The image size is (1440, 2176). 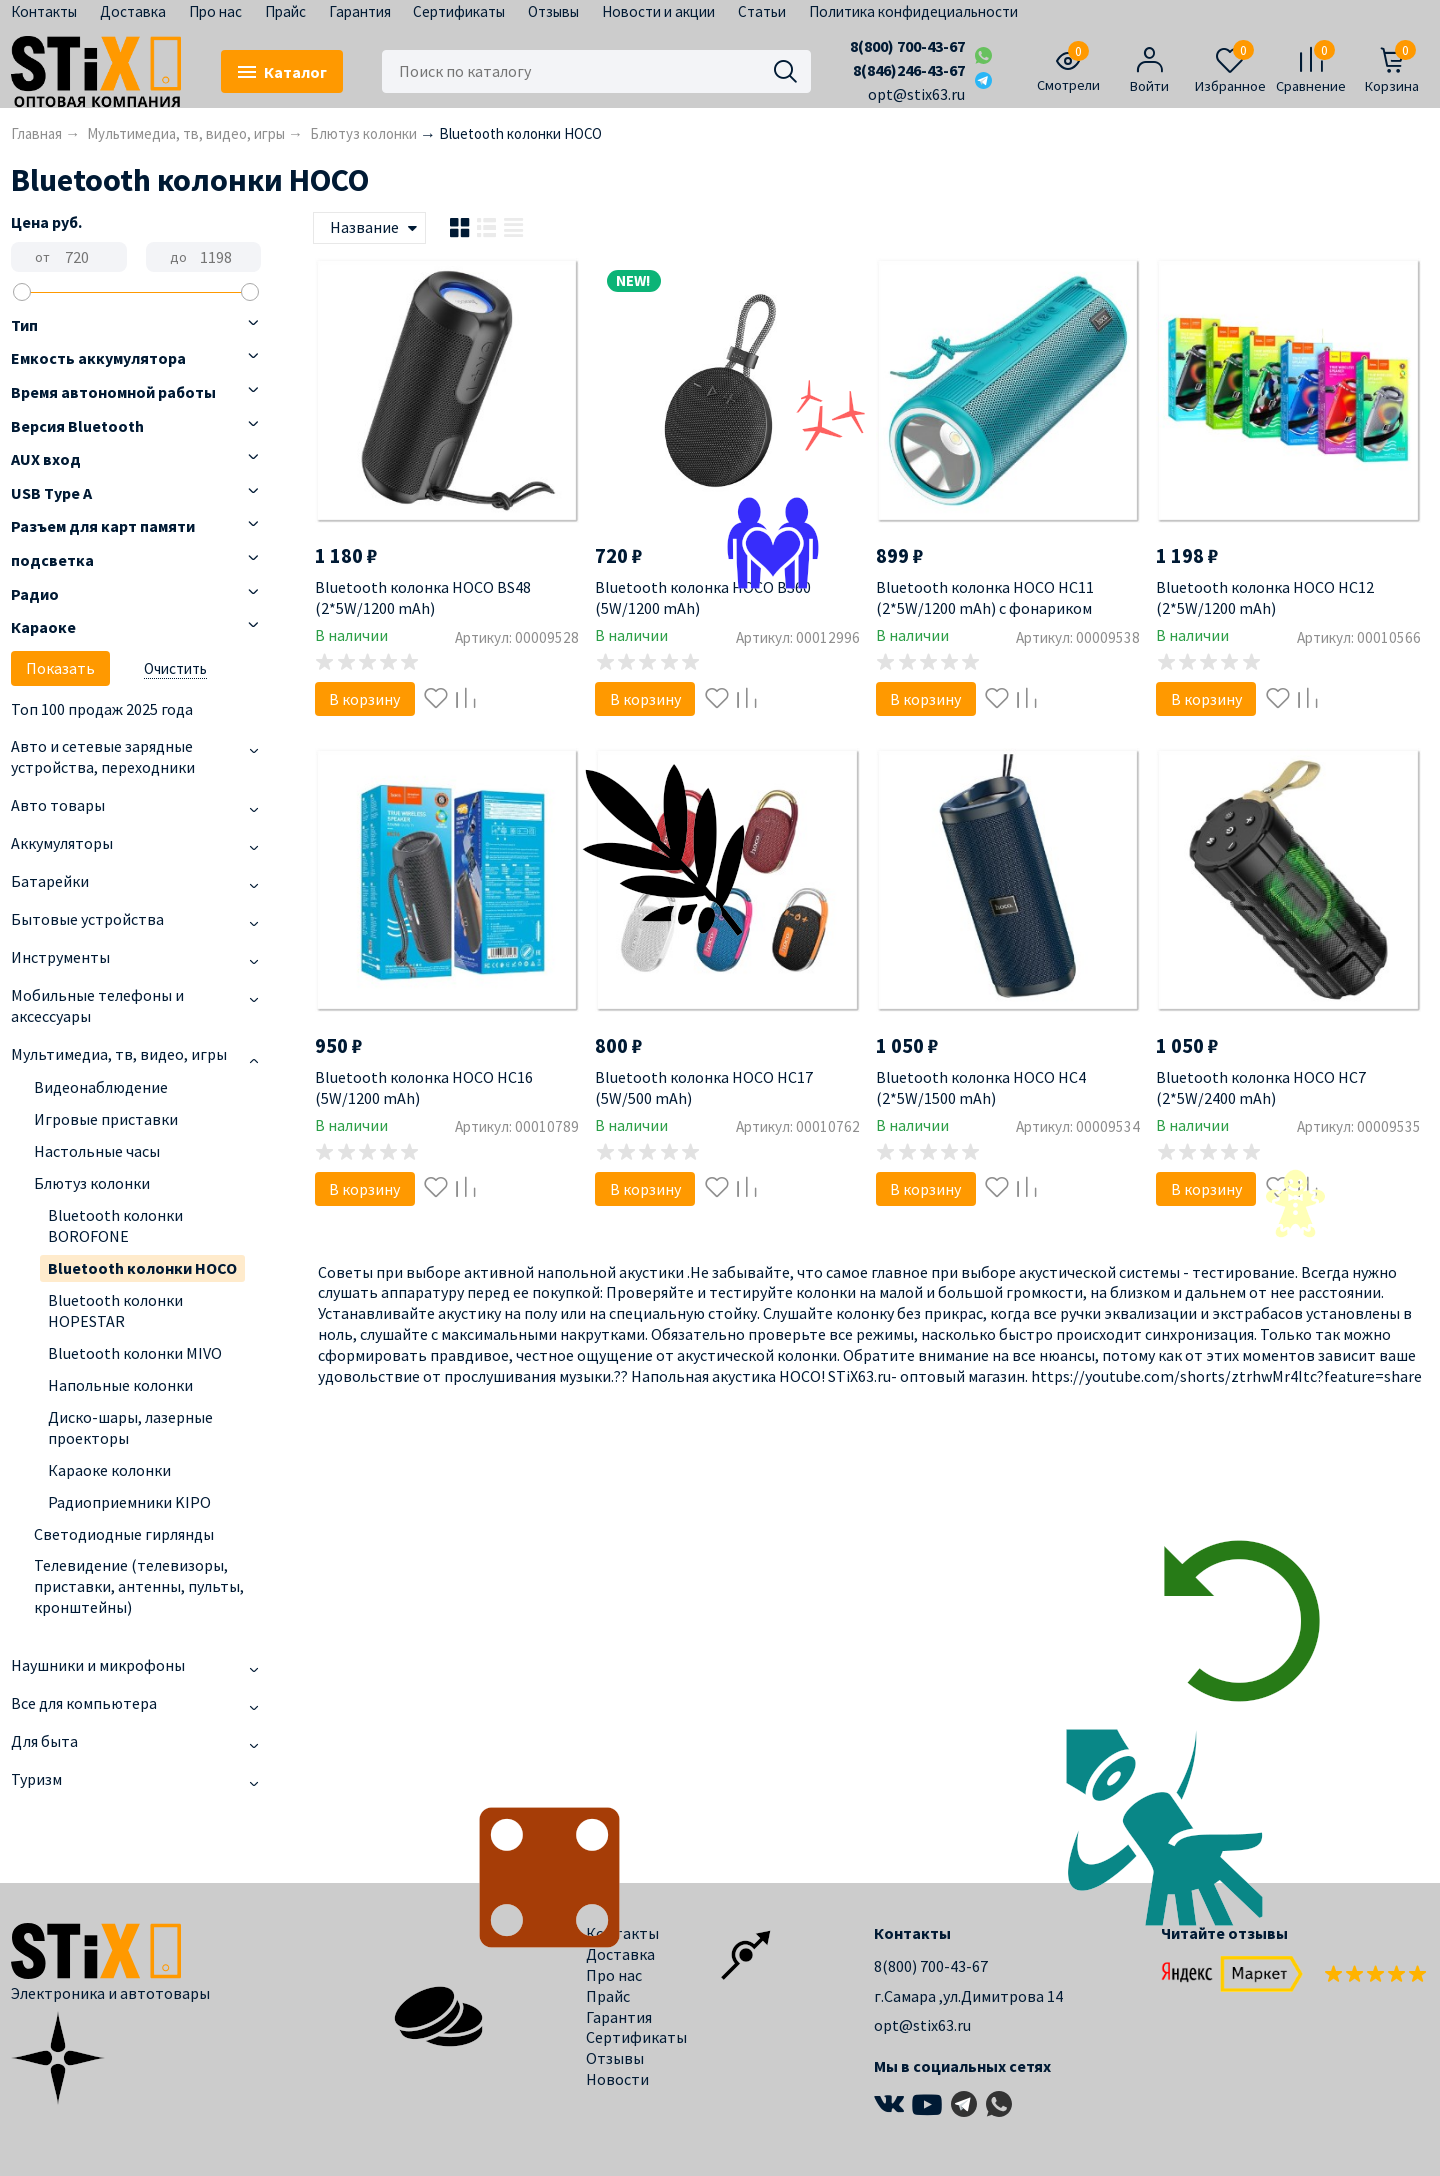 What do you see at coordinates (1242, 1621) in the screenshot?
I see `undo last action` at bounding box center [1242, 1621].